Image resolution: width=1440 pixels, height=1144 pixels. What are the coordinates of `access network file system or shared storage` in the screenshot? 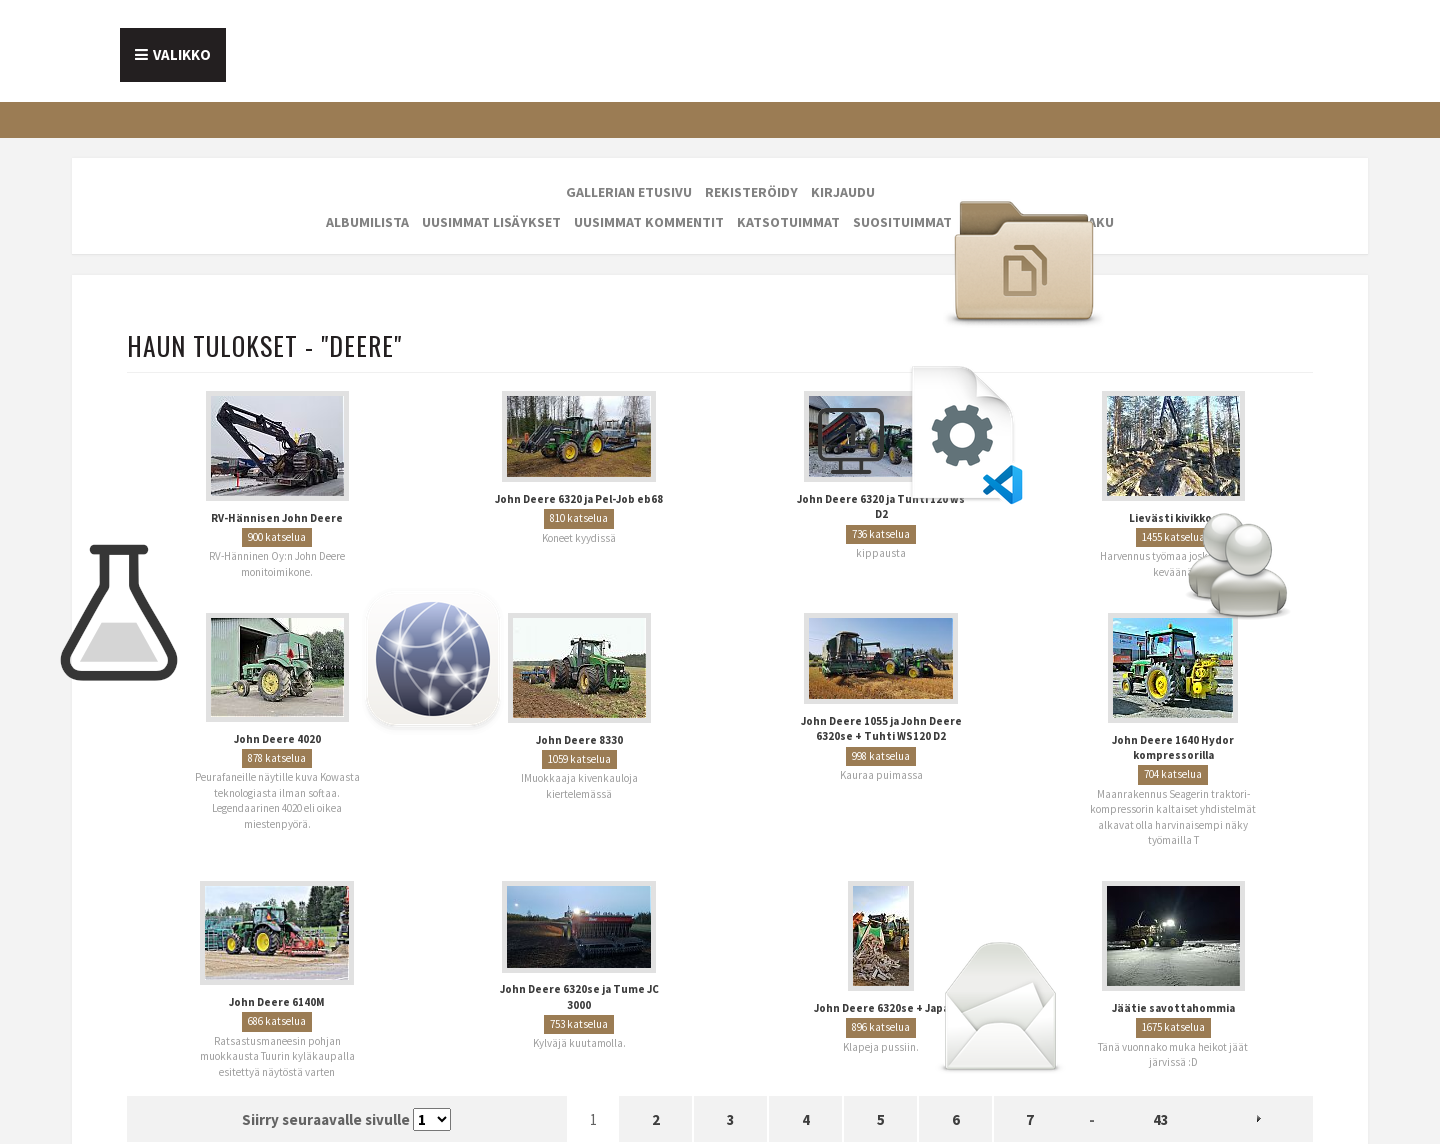 It's located at (433, 659).